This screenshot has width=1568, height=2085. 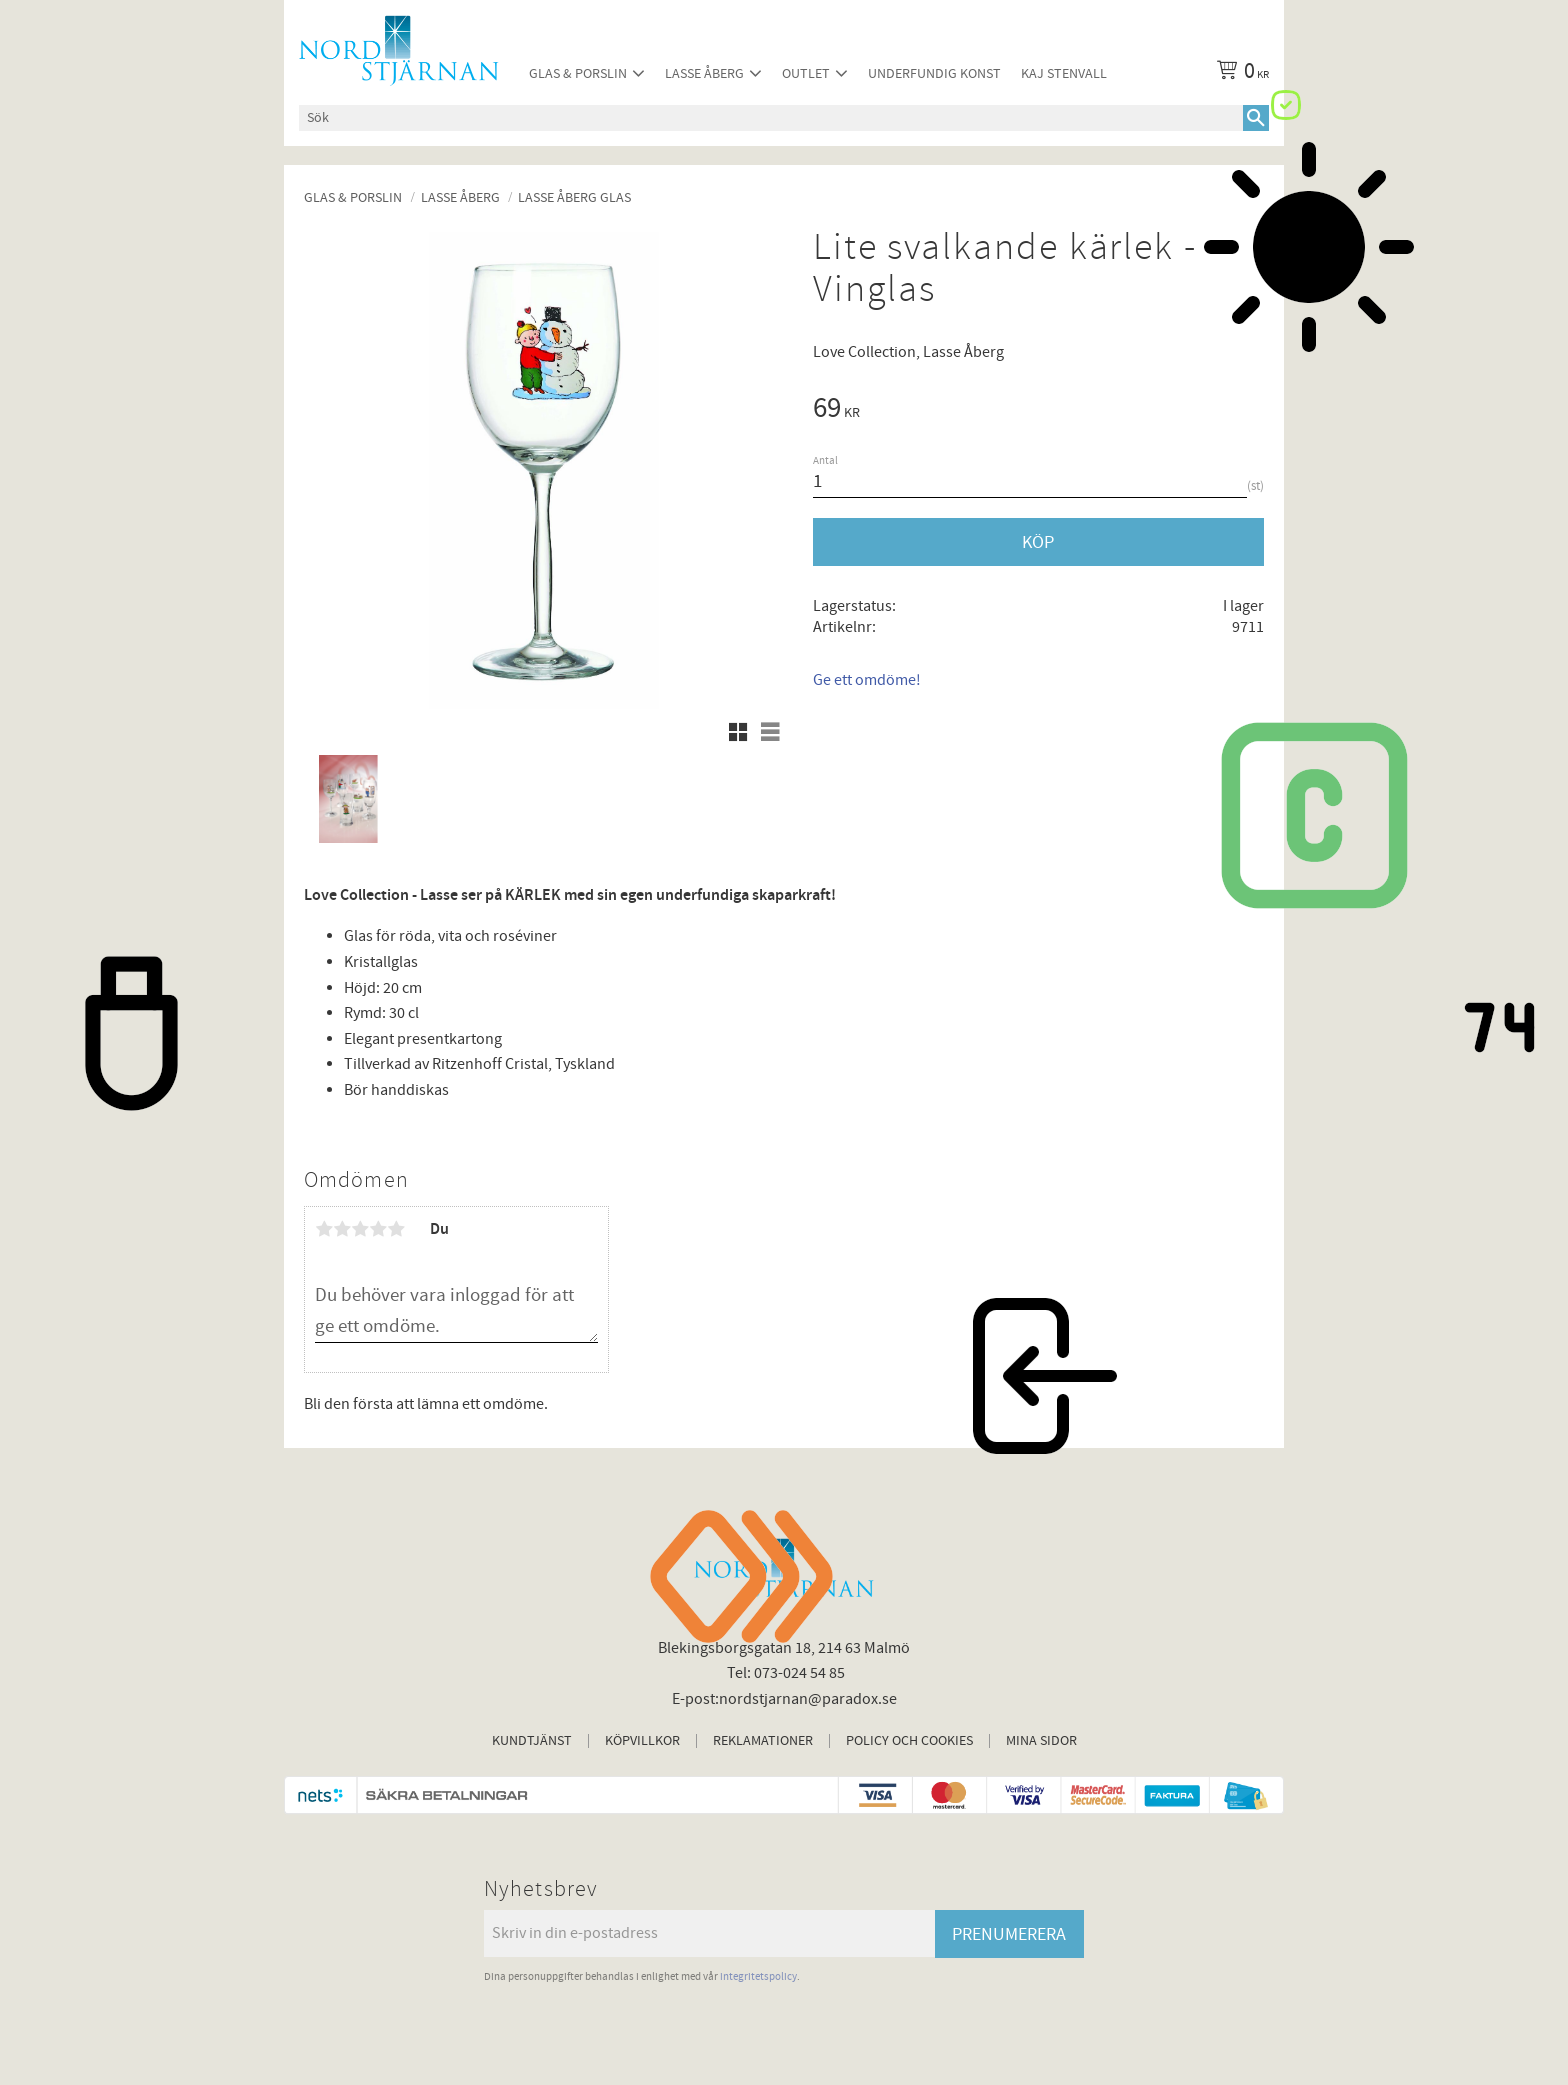 What do you see at coordinates (1314, 815) in the screenshot?
I see `carbon design system logo` at bounding box center [1314, 815].